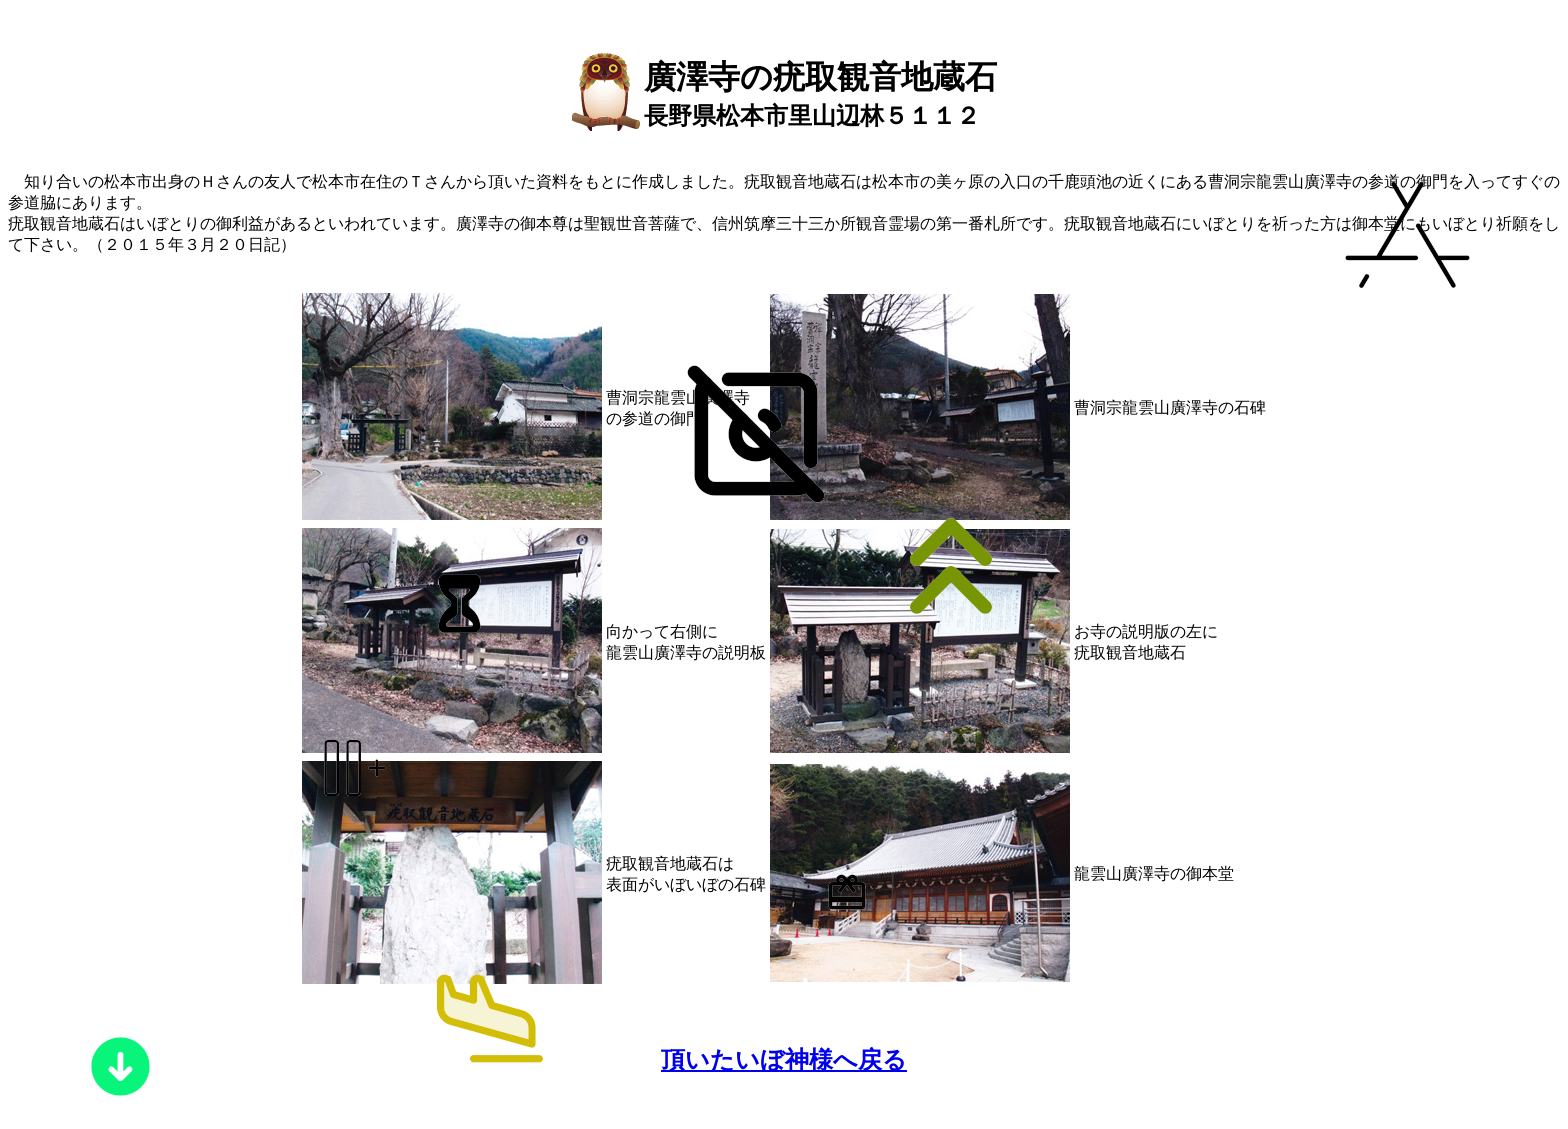 The width and height of the screenshot is (1568, 1129). Describe the element at coordinates (847, 893) in the screenshot. I see `redeem a gift card or voucher` at that location.